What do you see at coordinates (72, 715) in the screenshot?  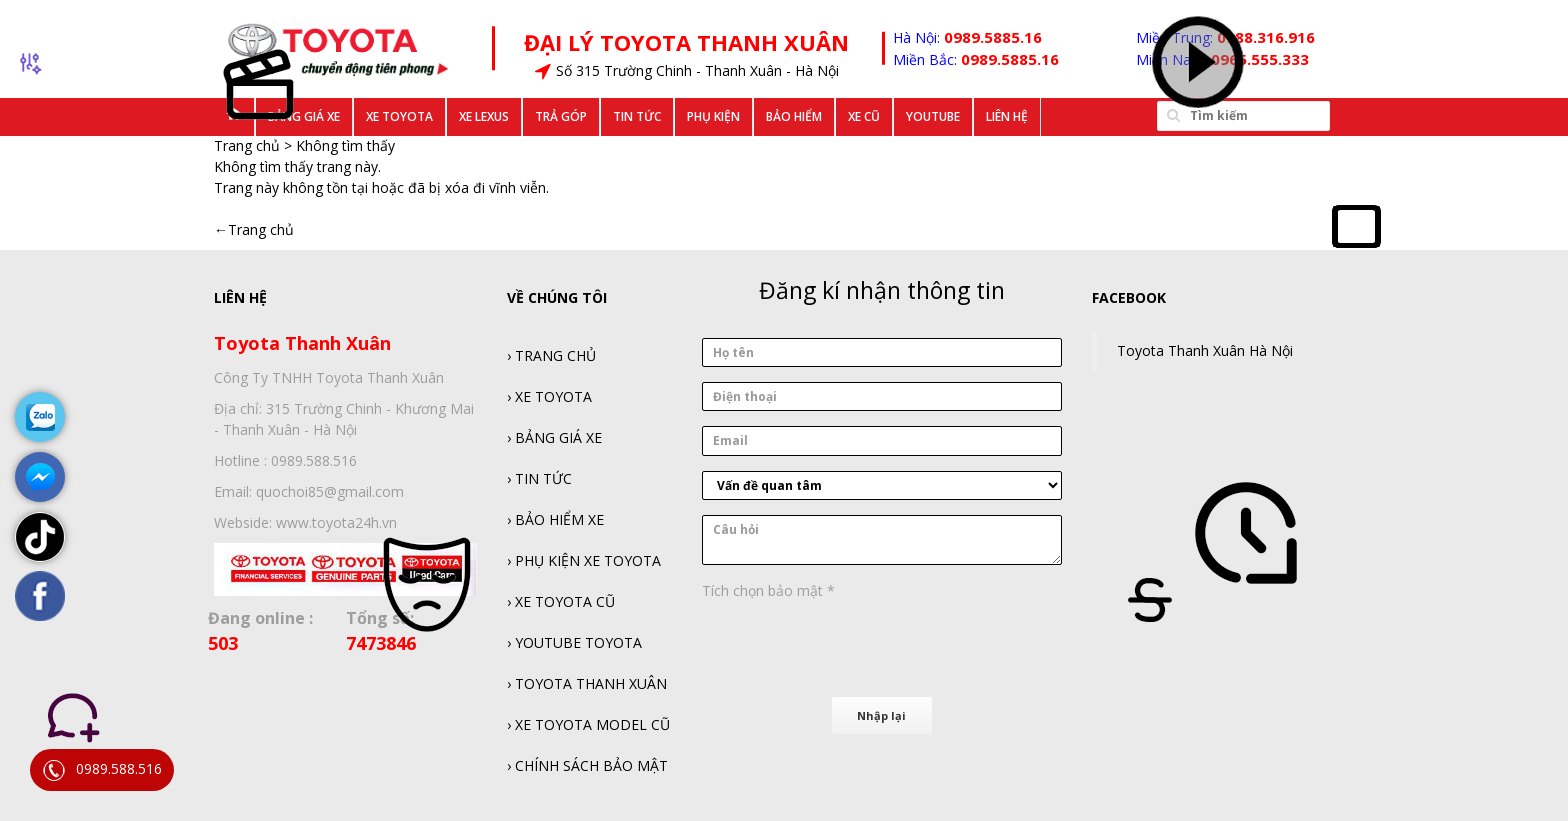 I see `start a new conversation` at bounding box center [72, 715].